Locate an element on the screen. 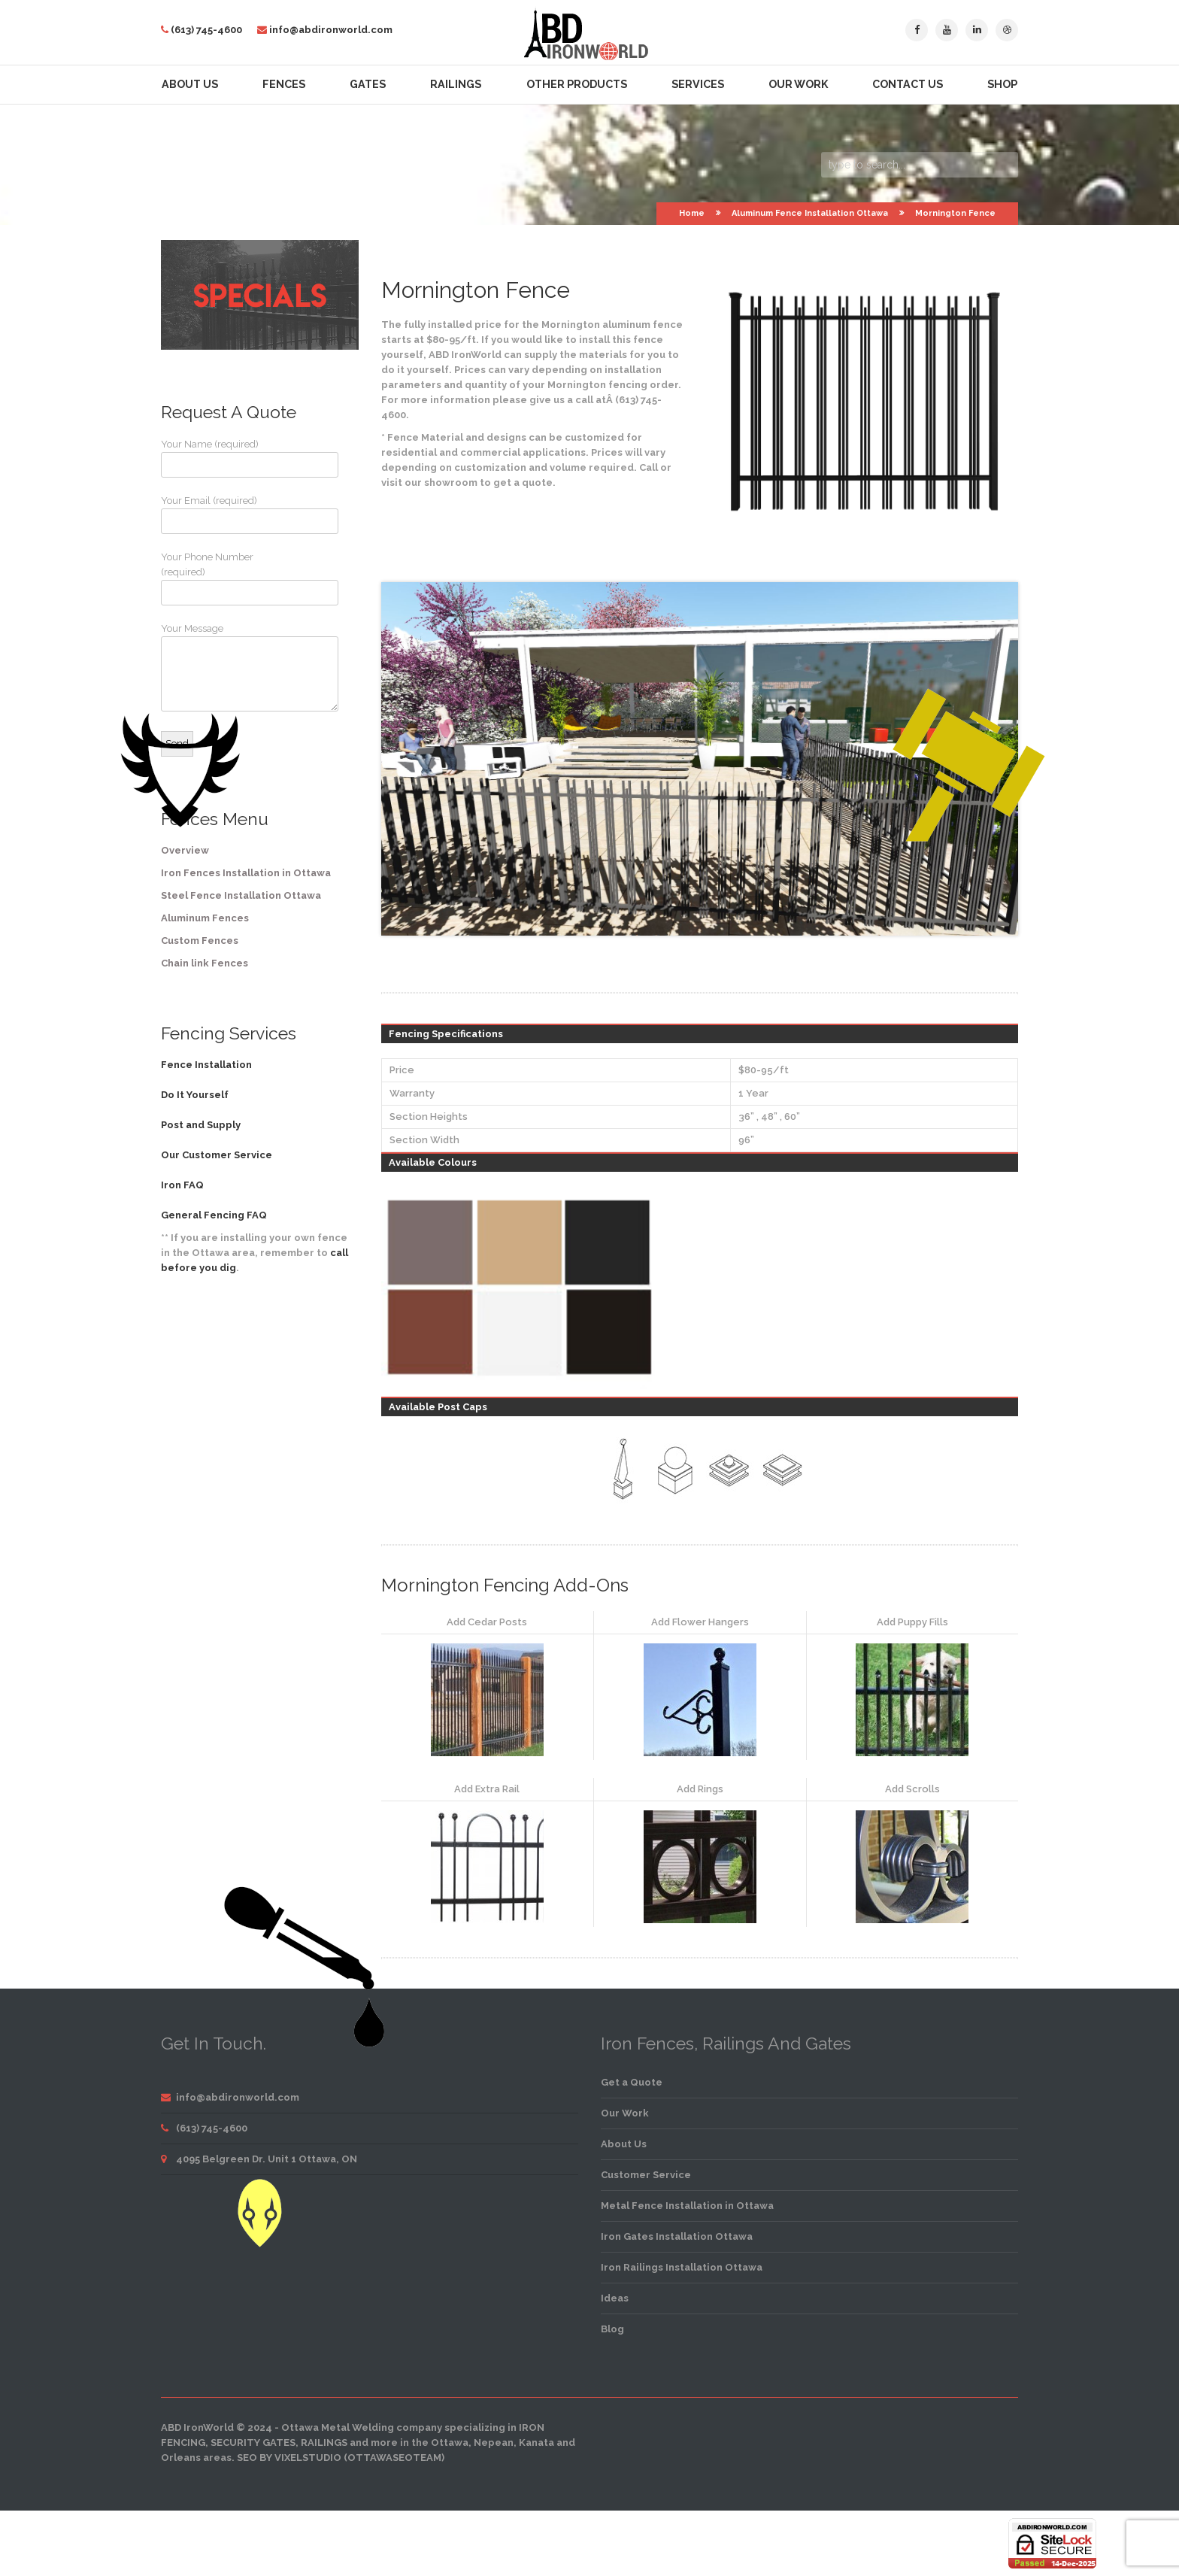  select a color from the canvas is located at coordinates (304, 1966).